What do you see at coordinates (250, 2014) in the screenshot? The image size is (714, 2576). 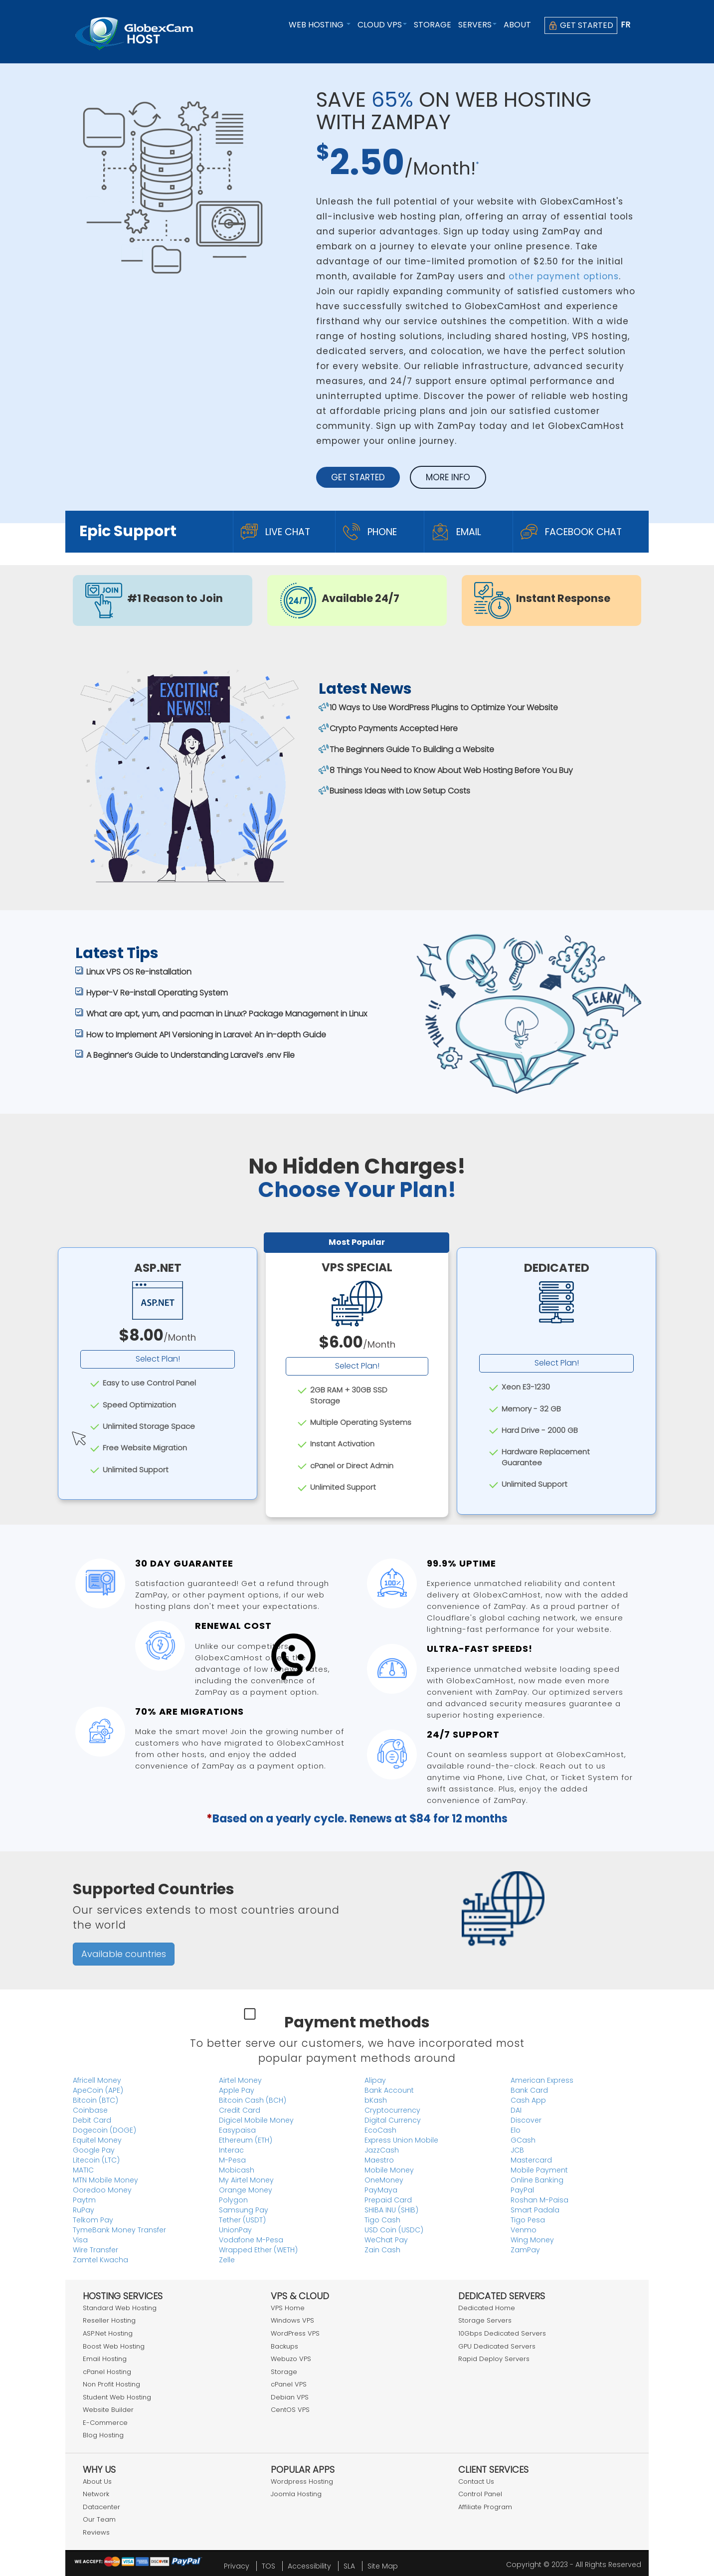 I see `stop media playback` at bounding box center [250, 2014].